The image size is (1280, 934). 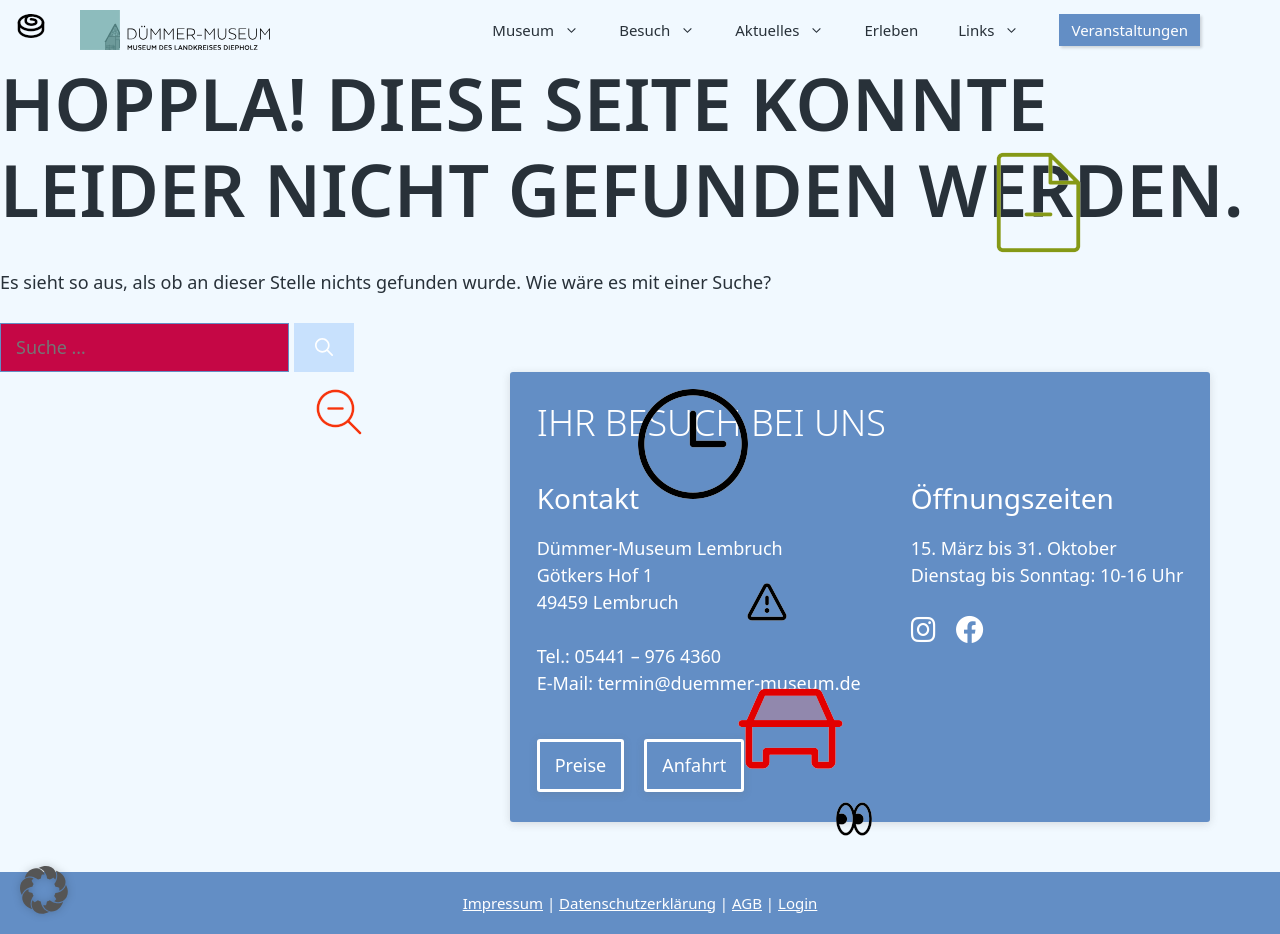 What do you see at coordinates (854, 819) in the screenshot?
I see `indicates someone is viewing or watching` at bounding box center [854, 819].